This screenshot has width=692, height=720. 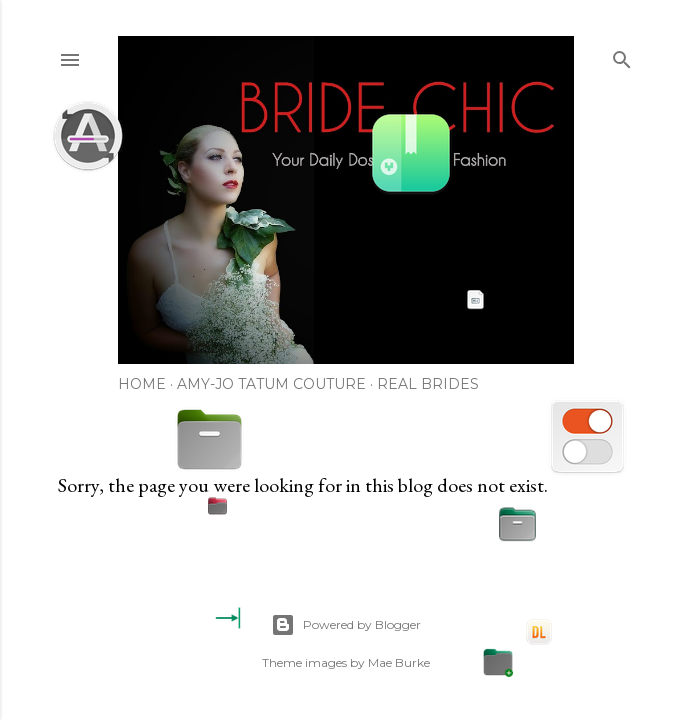 I want to click on open yast software group manager, so click(x=411, y=153).